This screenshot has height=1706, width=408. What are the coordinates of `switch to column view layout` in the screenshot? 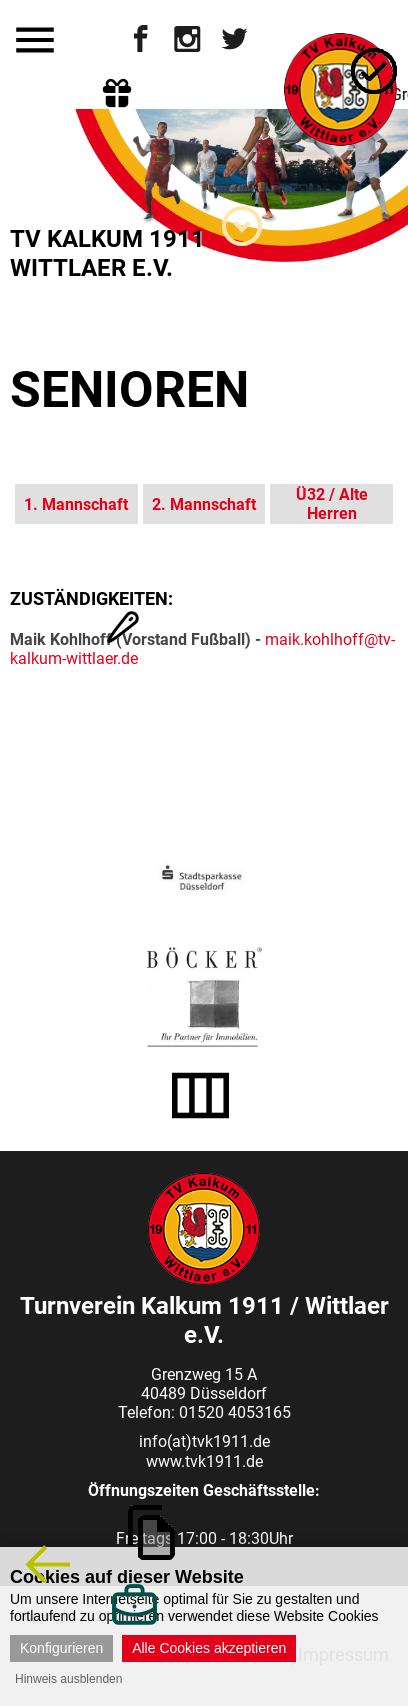 It's located at (200, 1095).